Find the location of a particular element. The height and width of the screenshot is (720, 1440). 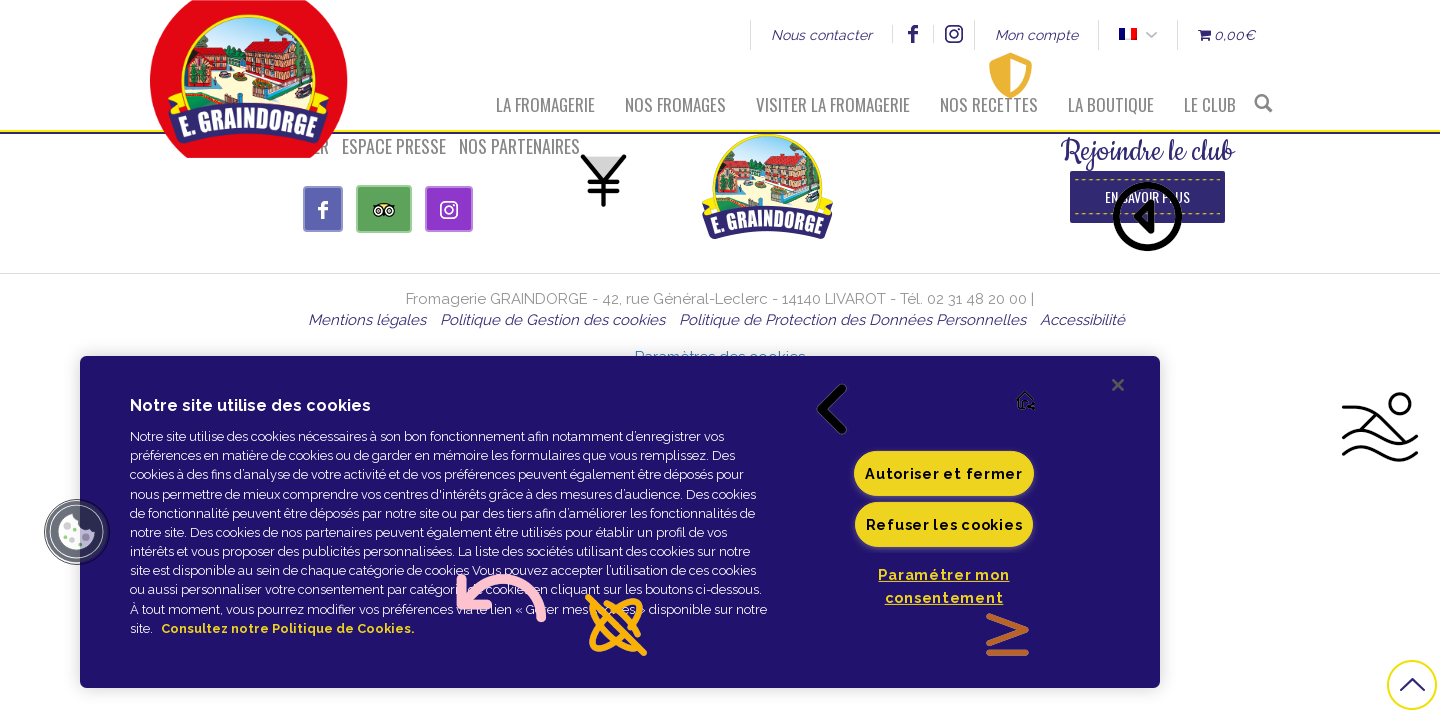

share your home address or location is located at coordinates (1025, 400).